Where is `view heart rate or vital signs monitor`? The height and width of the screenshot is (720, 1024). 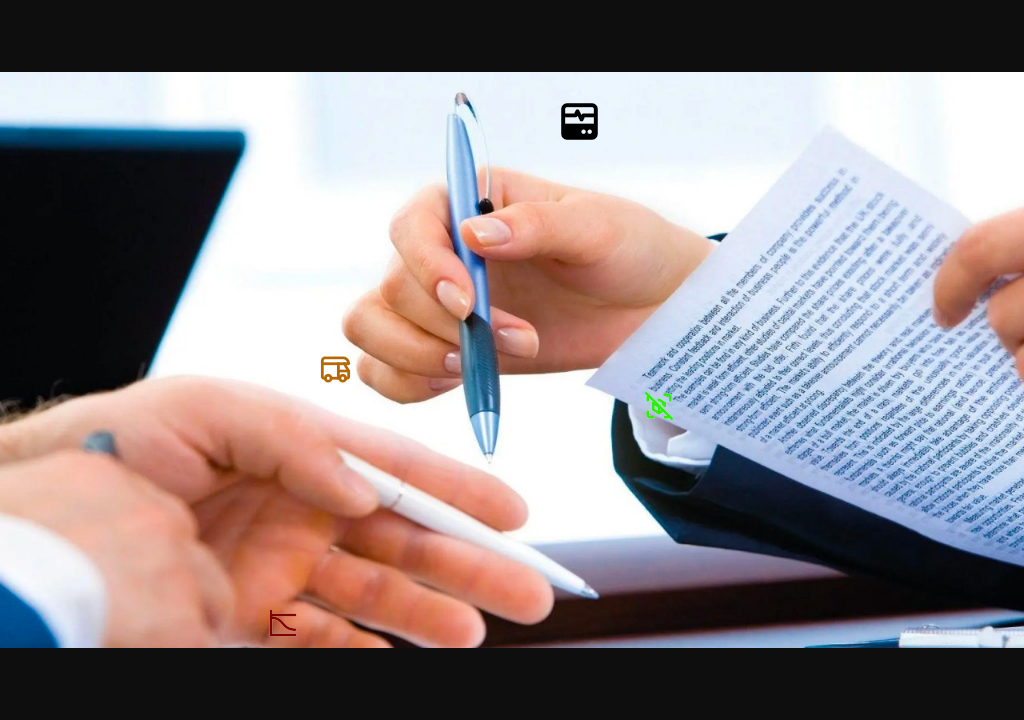
view heart rate or vital signs monitor is located at coordinates (579, 121).